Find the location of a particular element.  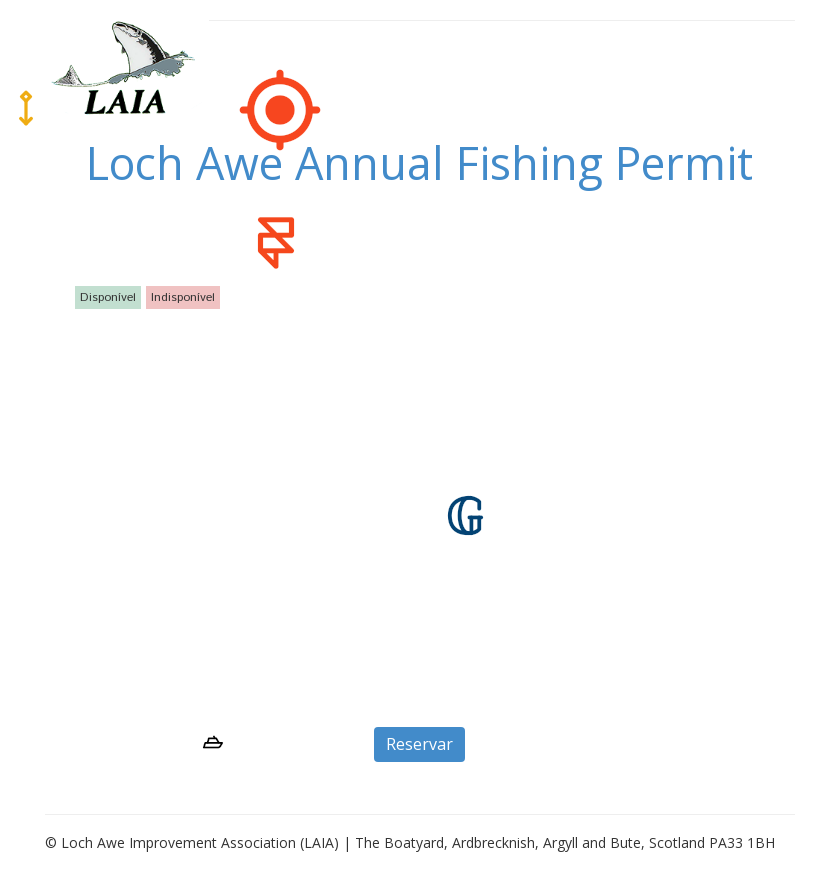

open Framer design tool is located at coordinates (276, 243).